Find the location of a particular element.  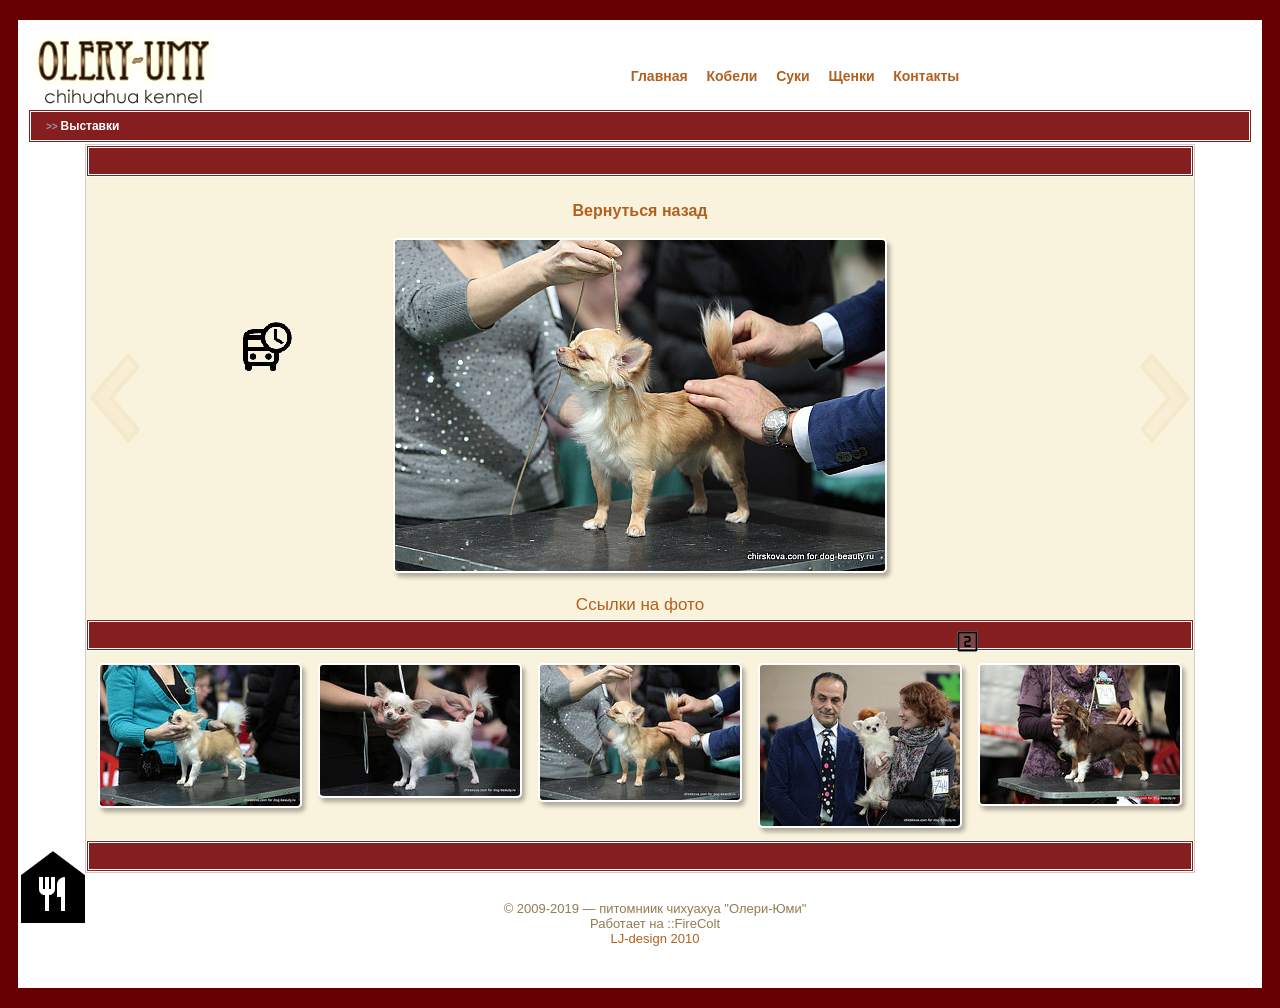

indicates step two in a multi-step process is located at coordinates (967, 641).